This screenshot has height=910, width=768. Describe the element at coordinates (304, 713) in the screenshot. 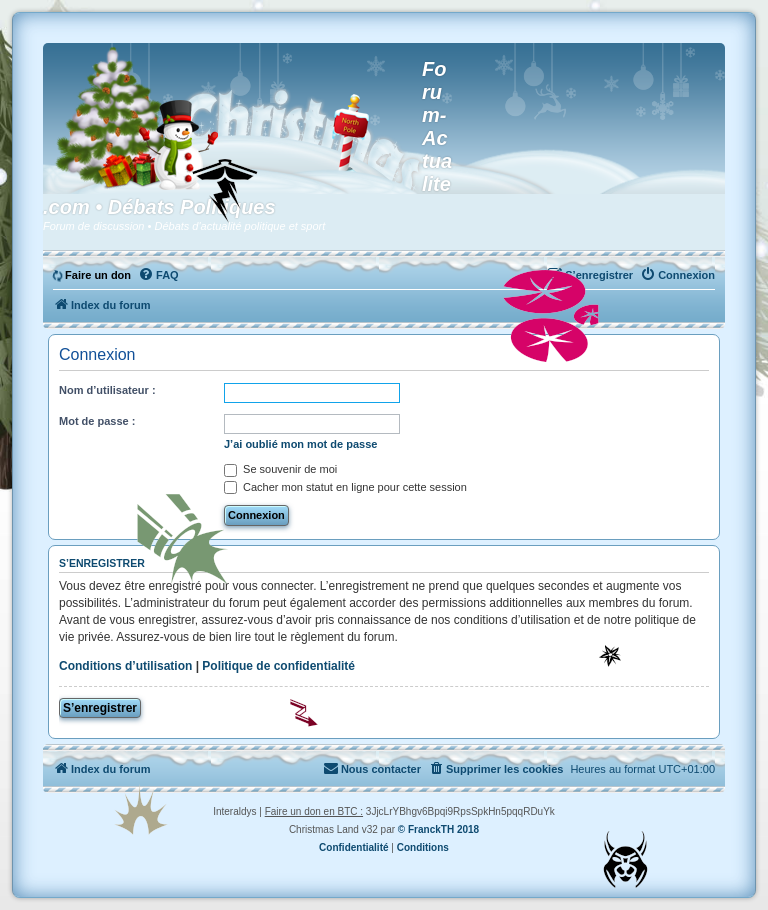

I see `indicates a zigzag or multi-directional path` at that location.